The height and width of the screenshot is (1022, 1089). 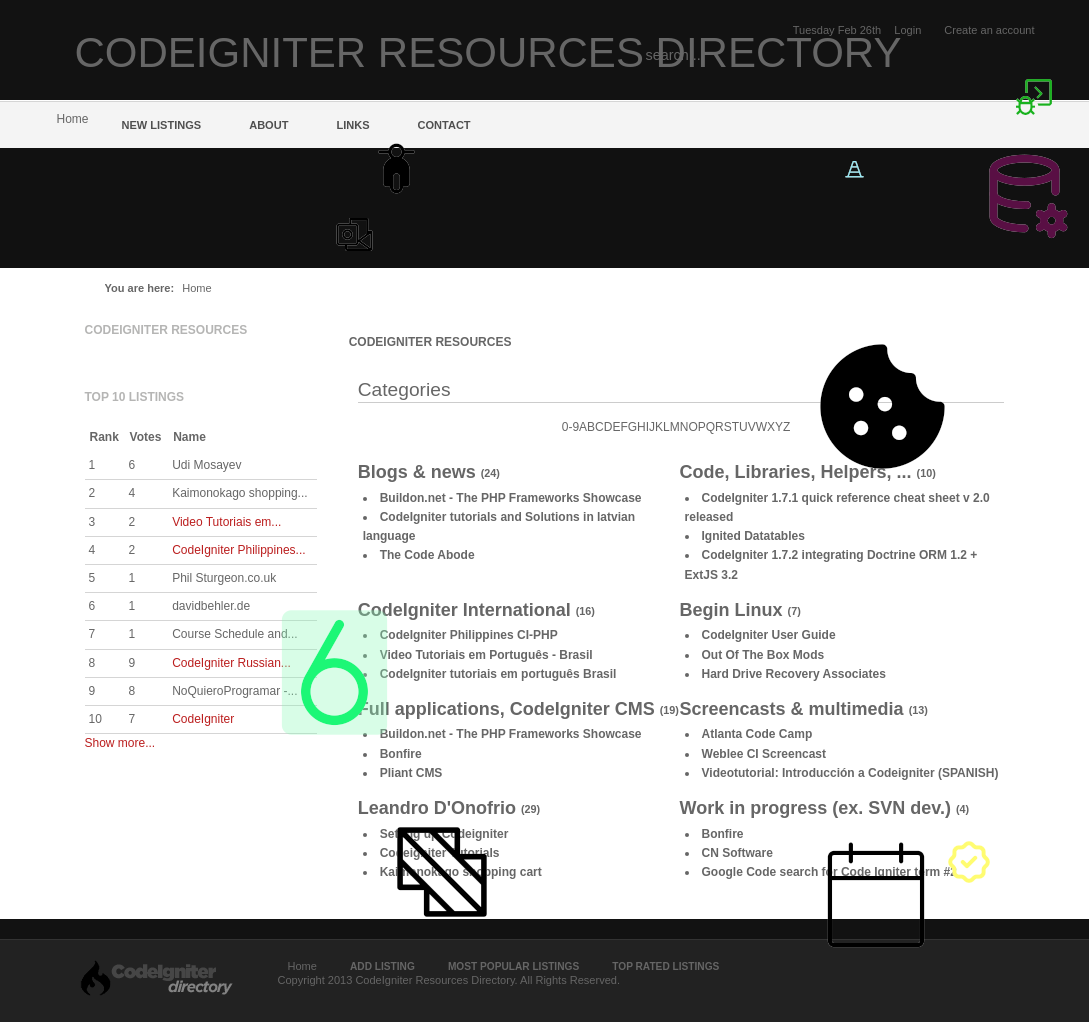 I want to click on view calendar or schedule, so click(x=876, y=899).